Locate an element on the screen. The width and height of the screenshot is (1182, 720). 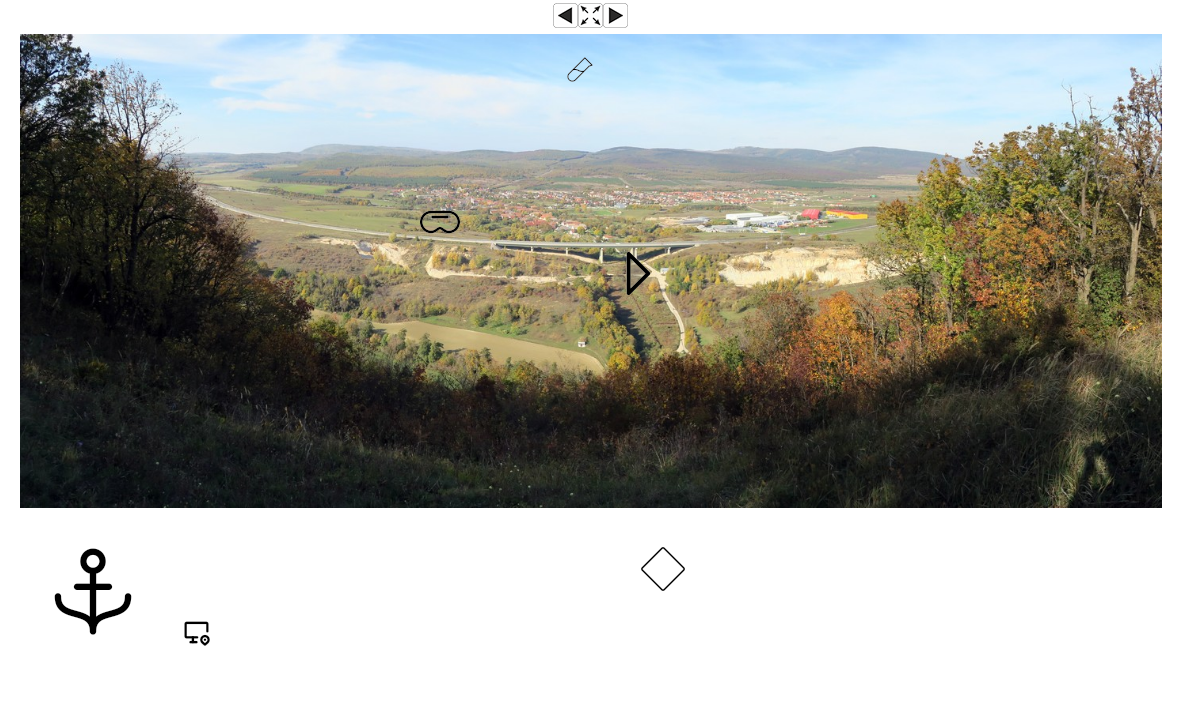
access virtual reality or VR settings is located at coordinates (440, 222).